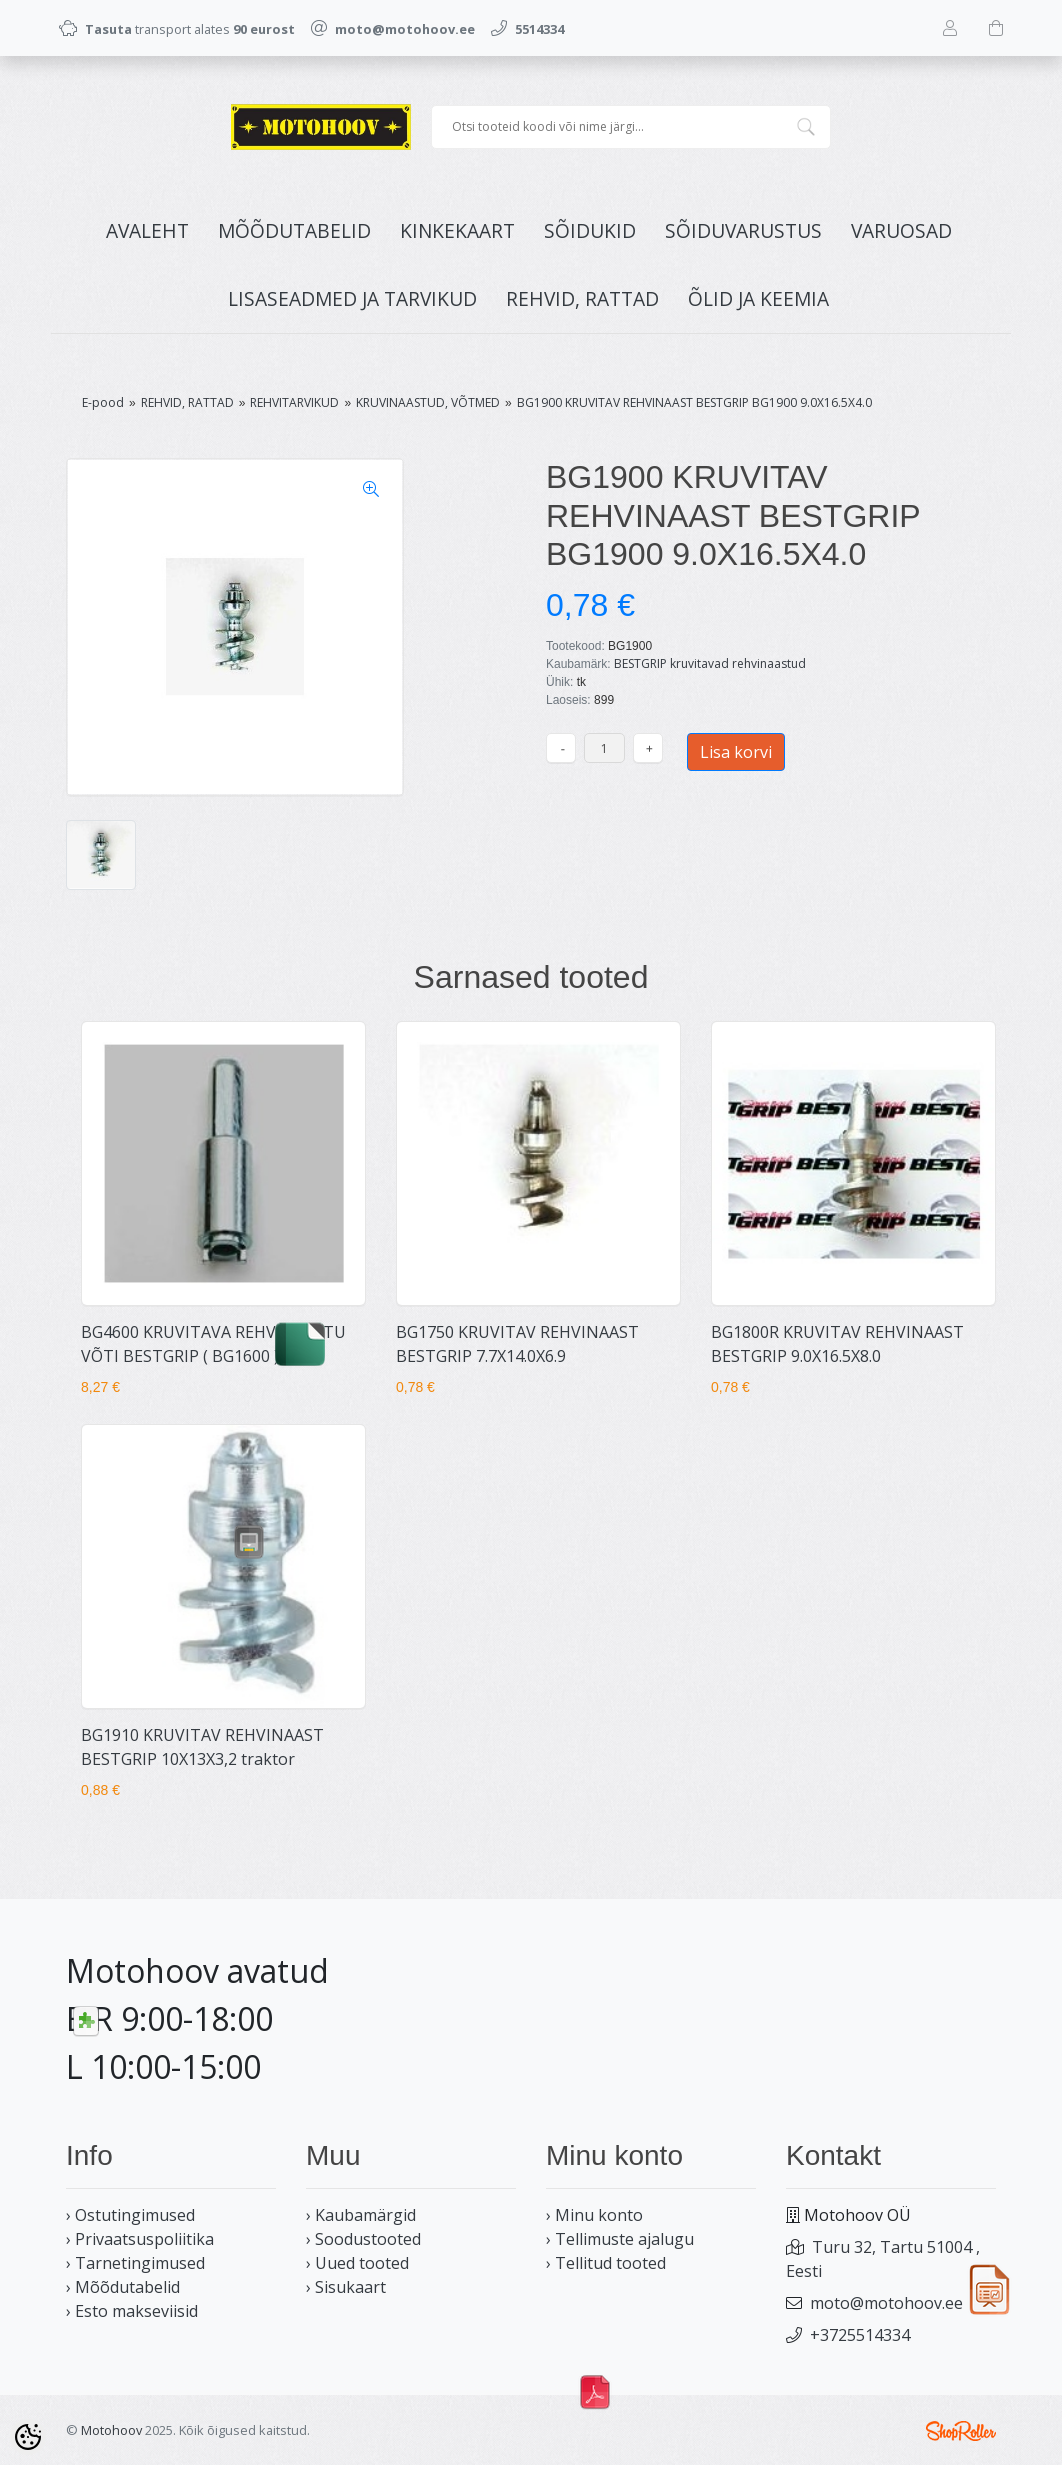 The image size is (1062, 2465). I want to click on libreoffice impress presentation file, so click(989, 2289).